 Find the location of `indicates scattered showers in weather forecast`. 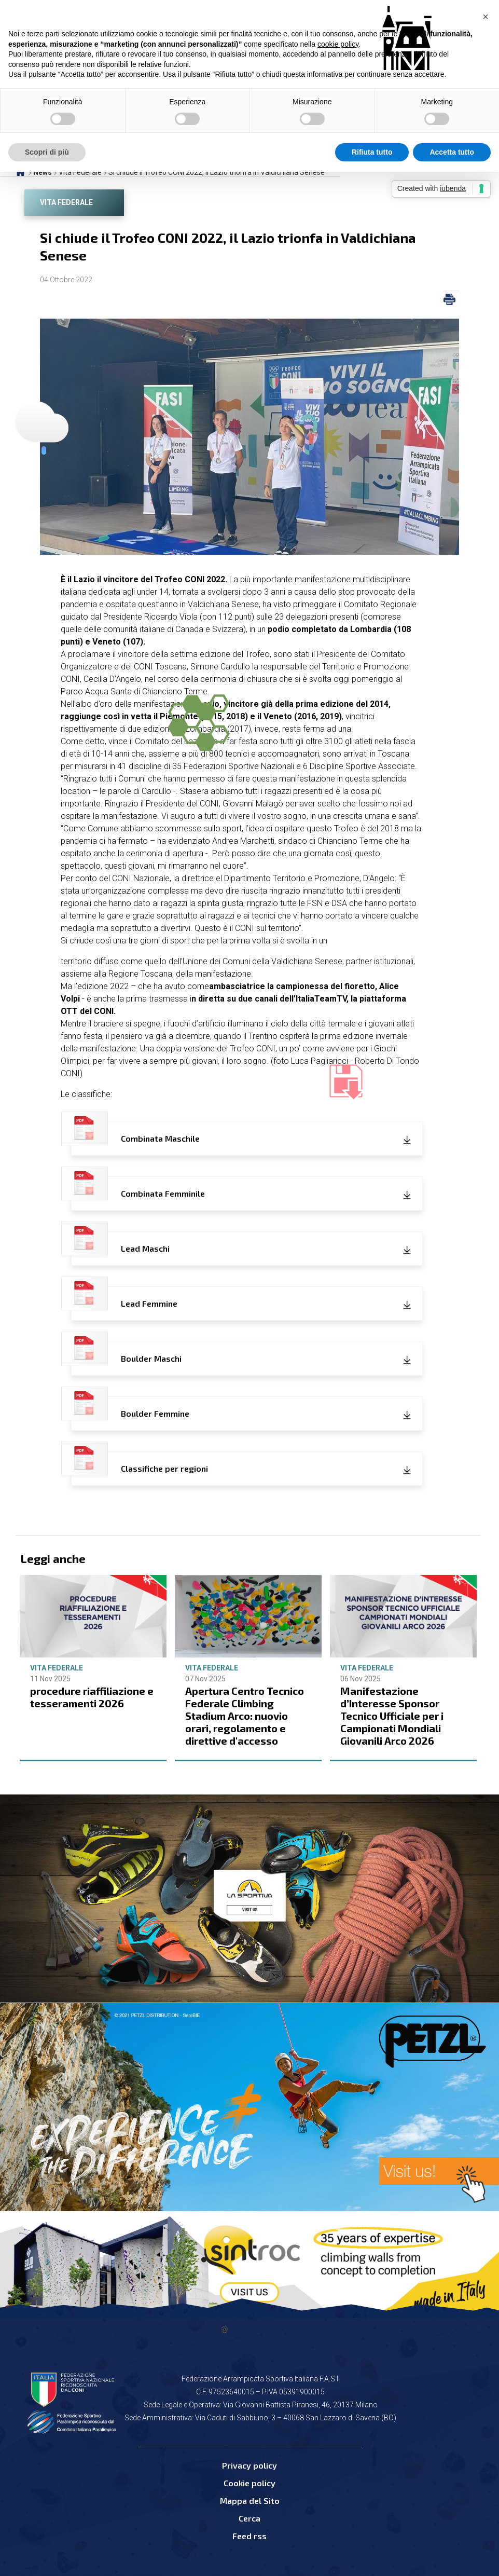

indicates scattered showers in weather forecast is located at coordinates (41, 428).